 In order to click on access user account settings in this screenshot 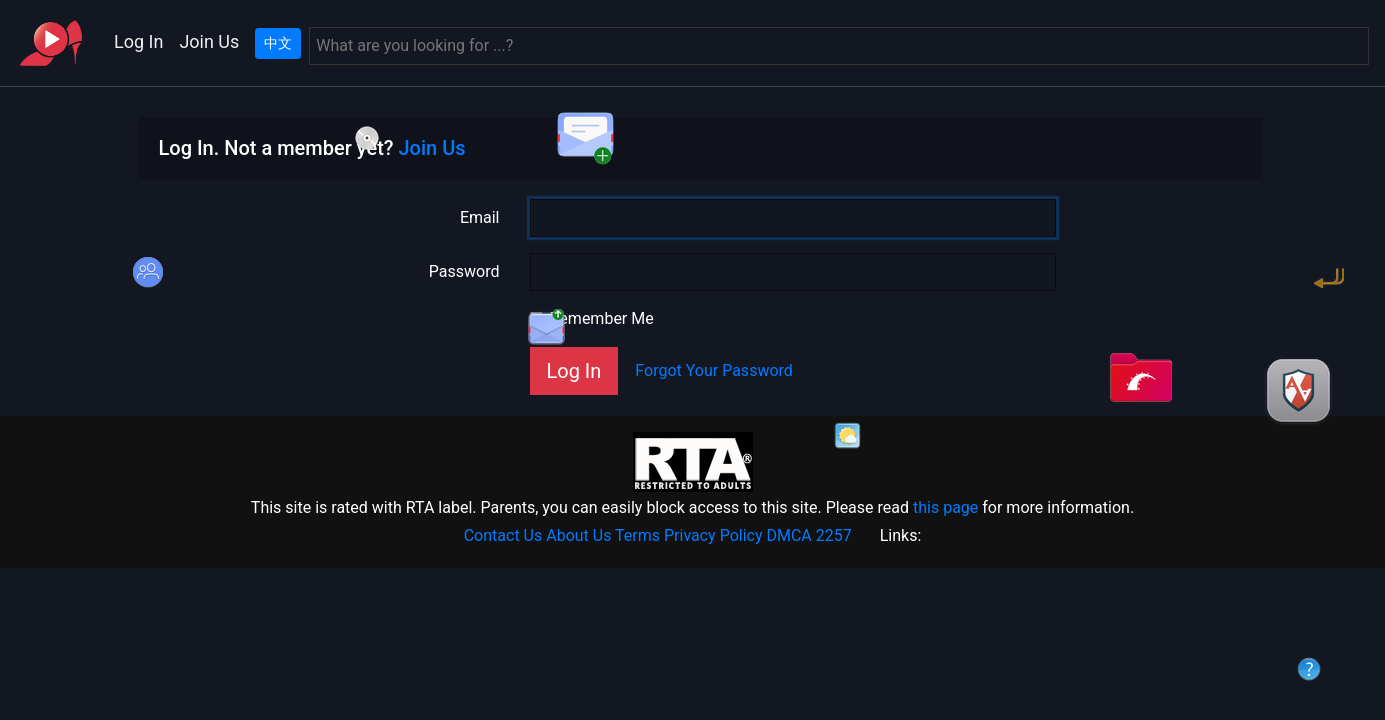, I will do `click(148, 272)`.